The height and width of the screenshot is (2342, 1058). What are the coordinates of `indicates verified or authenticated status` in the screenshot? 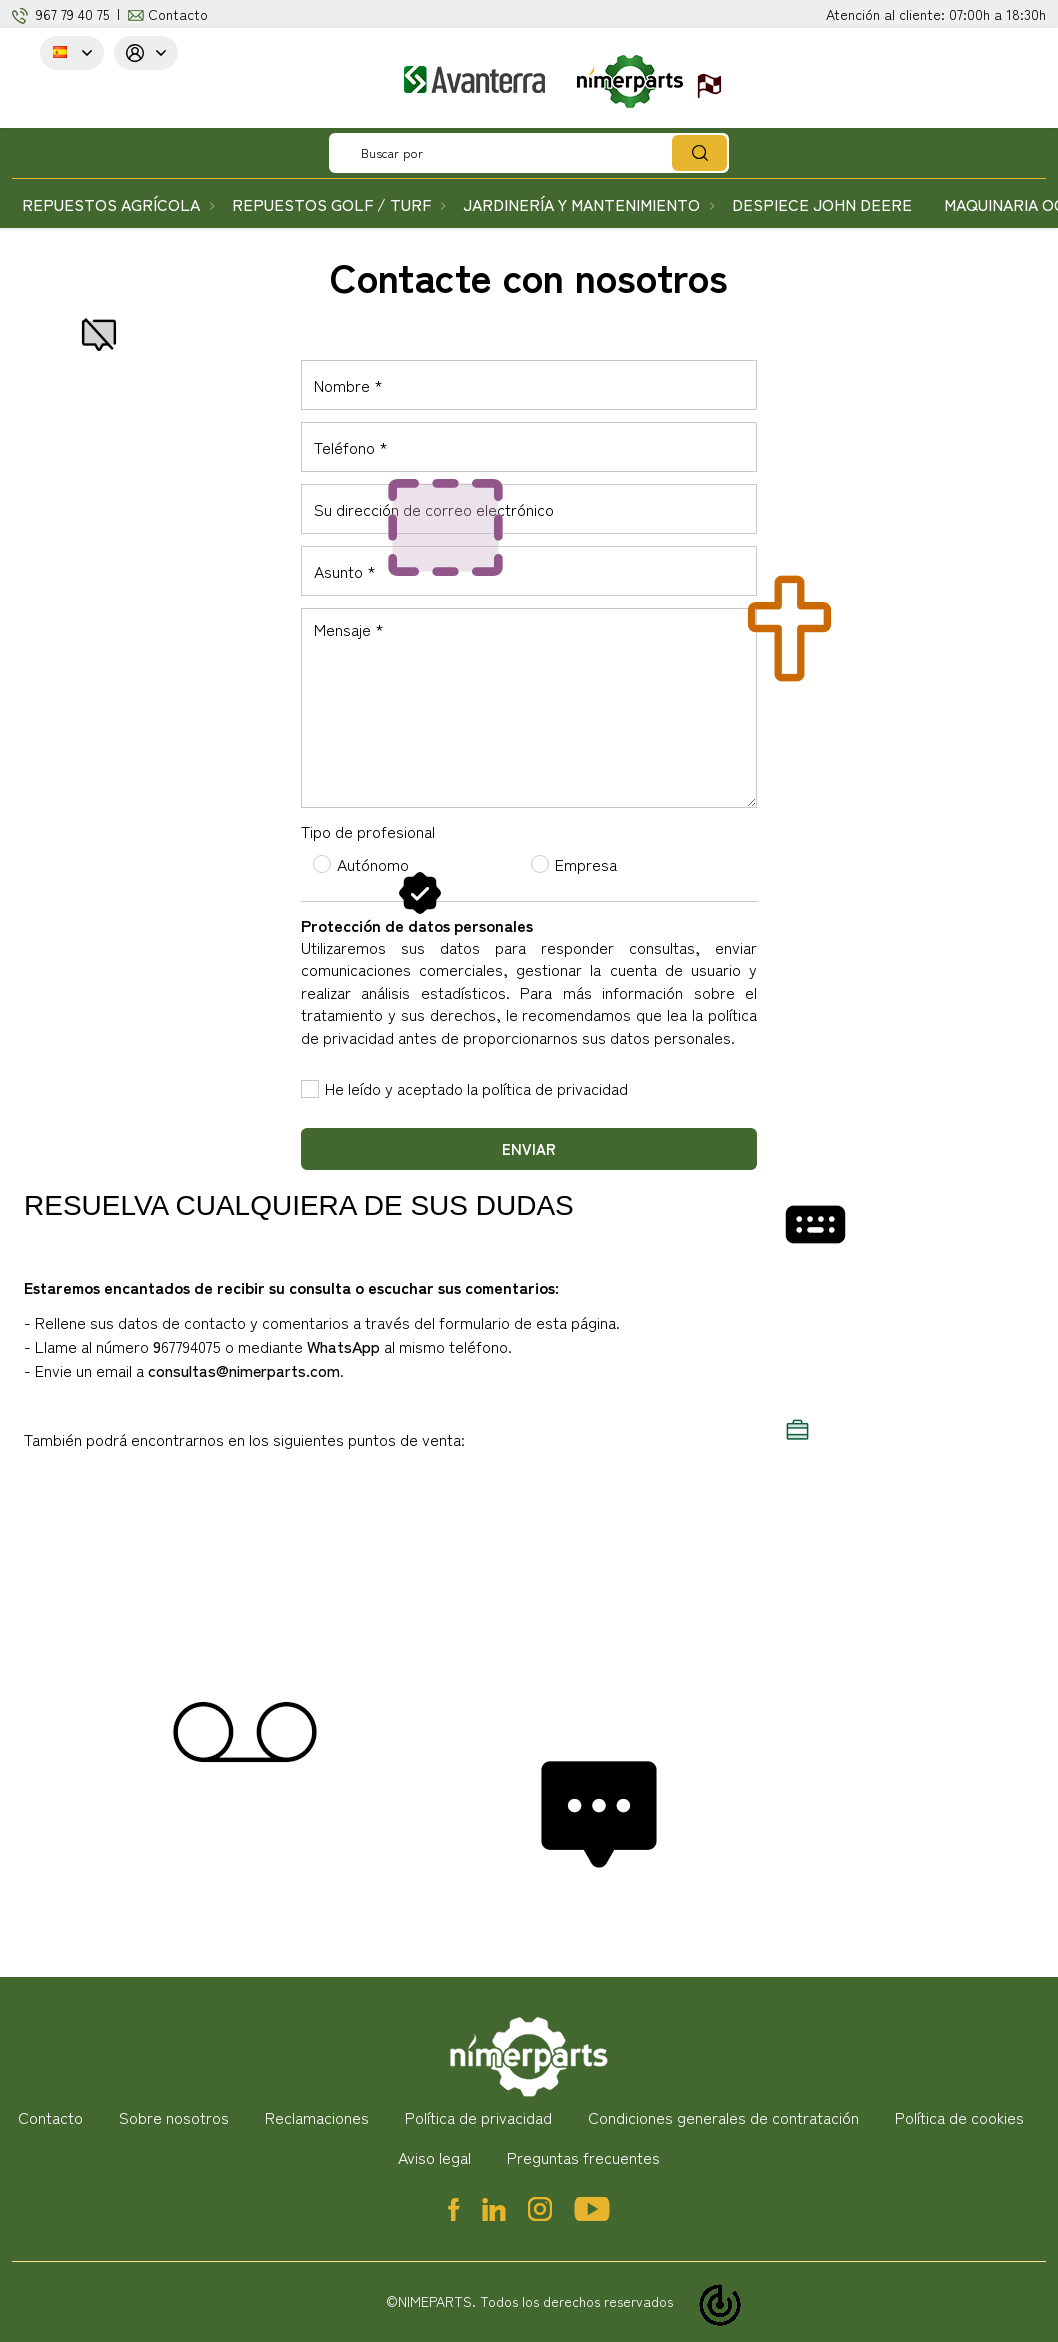 It's located at (420, 893).